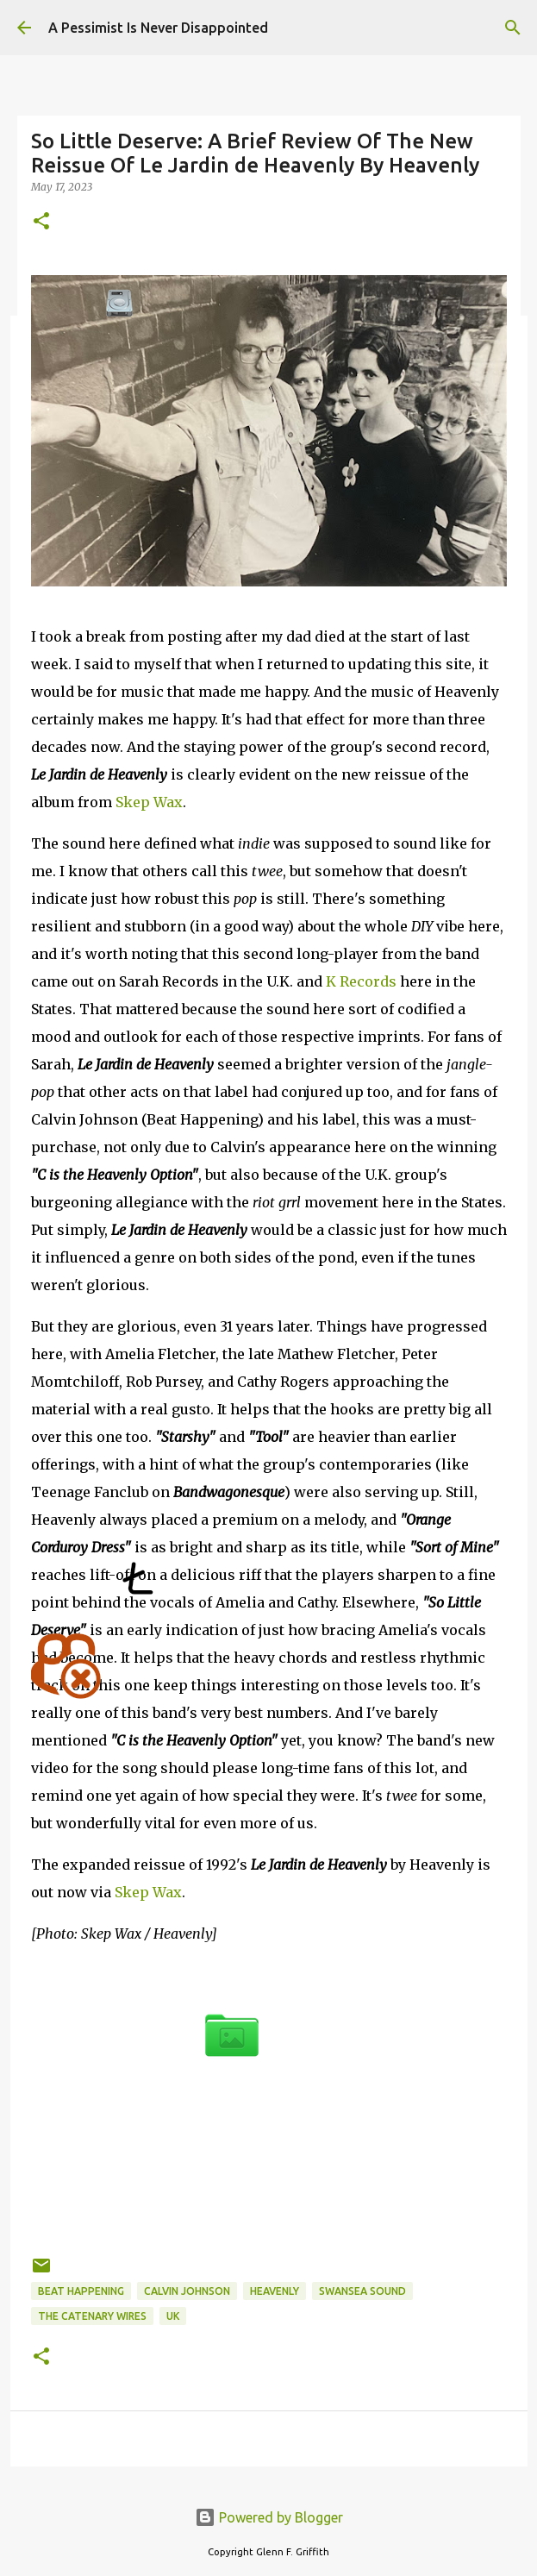  Describe the element at coordinates (119, 303) in the screenshot. I see `access local hard drive storage` at that location.